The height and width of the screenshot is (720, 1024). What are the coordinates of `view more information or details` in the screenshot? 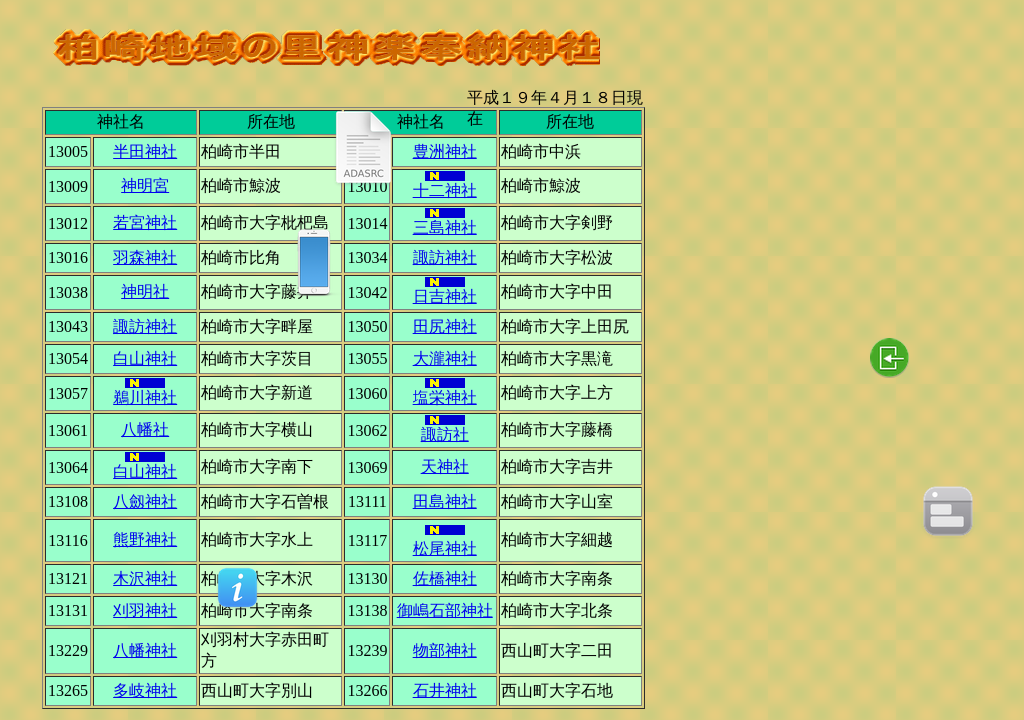 It's located at (237, 588).